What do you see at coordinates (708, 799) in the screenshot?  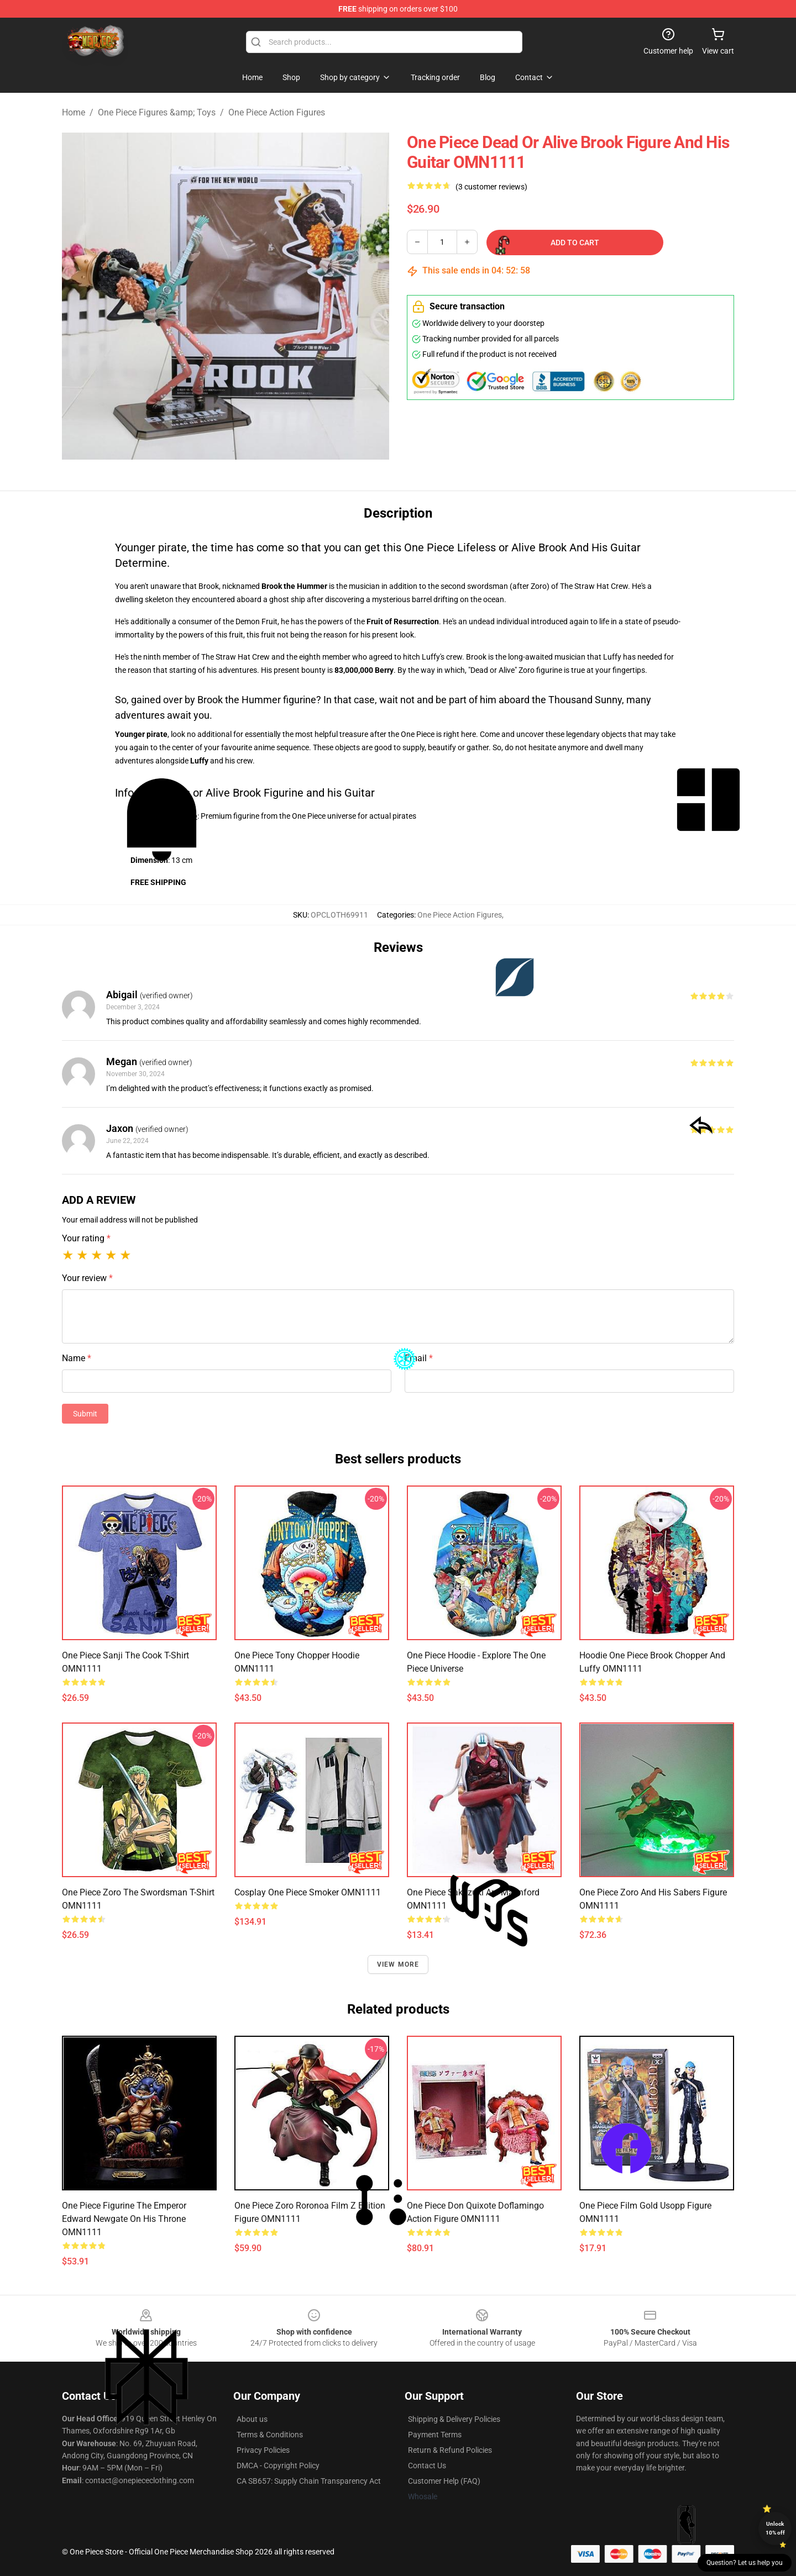 I see `switch to grid layout view` at bounding box center [708, 799].